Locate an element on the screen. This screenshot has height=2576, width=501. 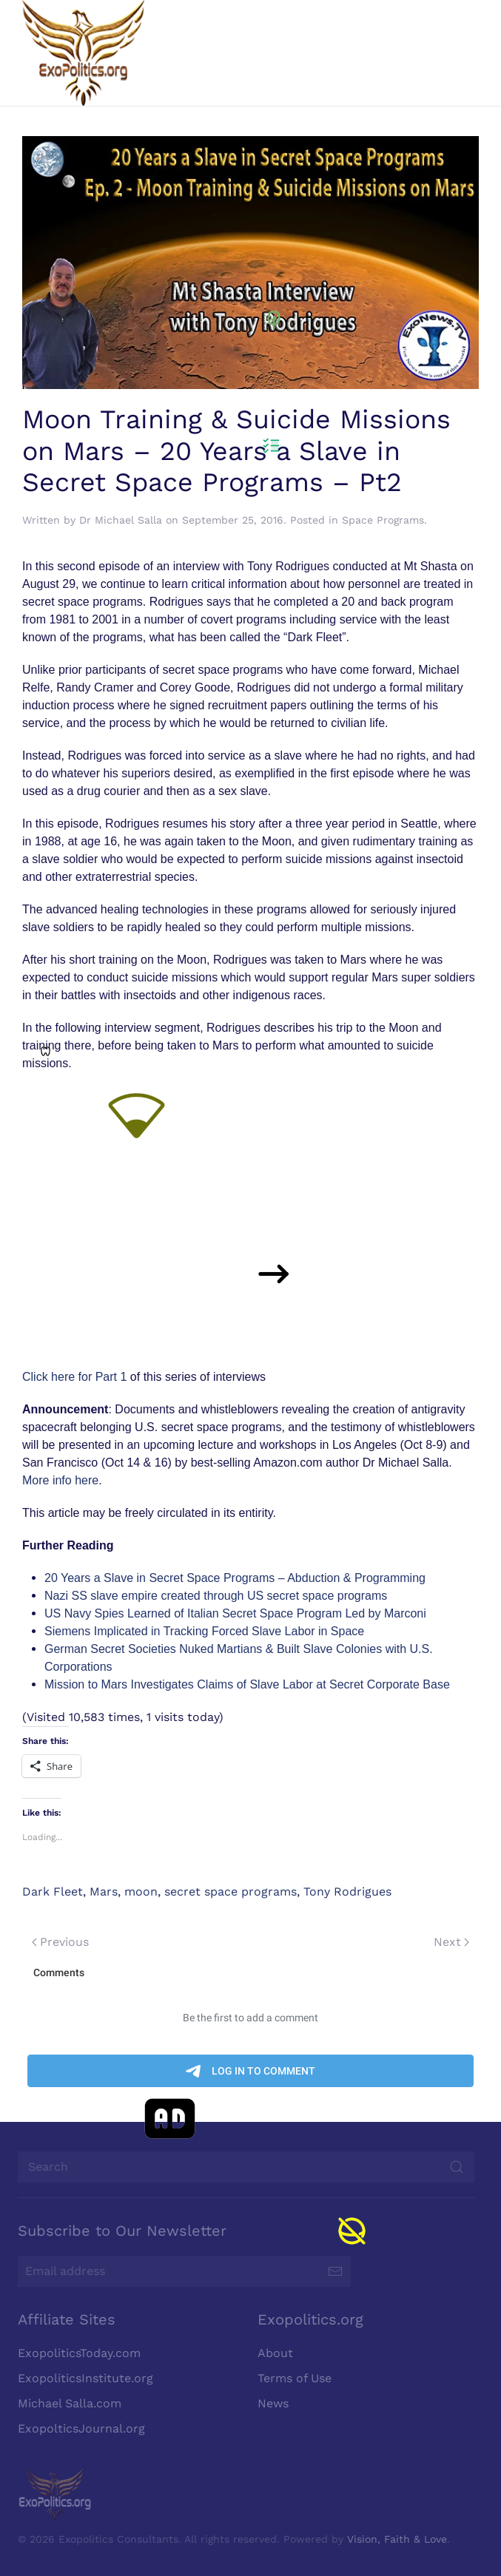
access dental health information is located at coordinates (45, 1051).